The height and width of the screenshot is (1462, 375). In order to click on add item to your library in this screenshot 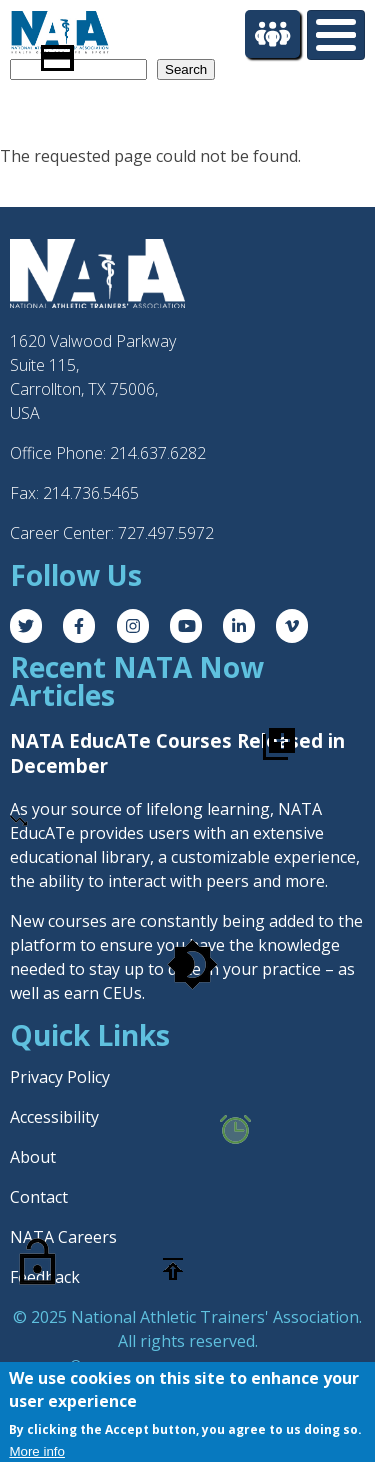, I will do `click(279, 744)`.